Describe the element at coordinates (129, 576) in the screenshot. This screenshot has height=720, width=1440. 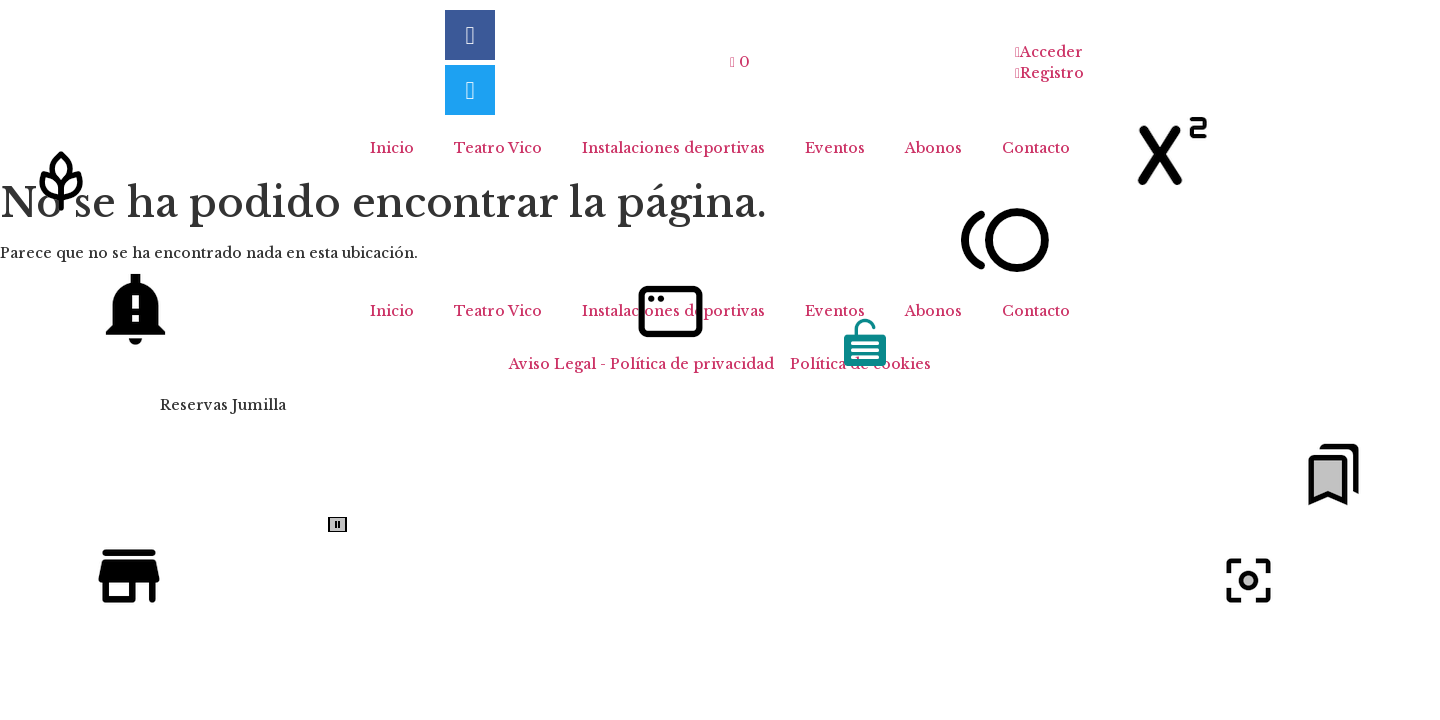
I see `access the store or marketplace` at that location.